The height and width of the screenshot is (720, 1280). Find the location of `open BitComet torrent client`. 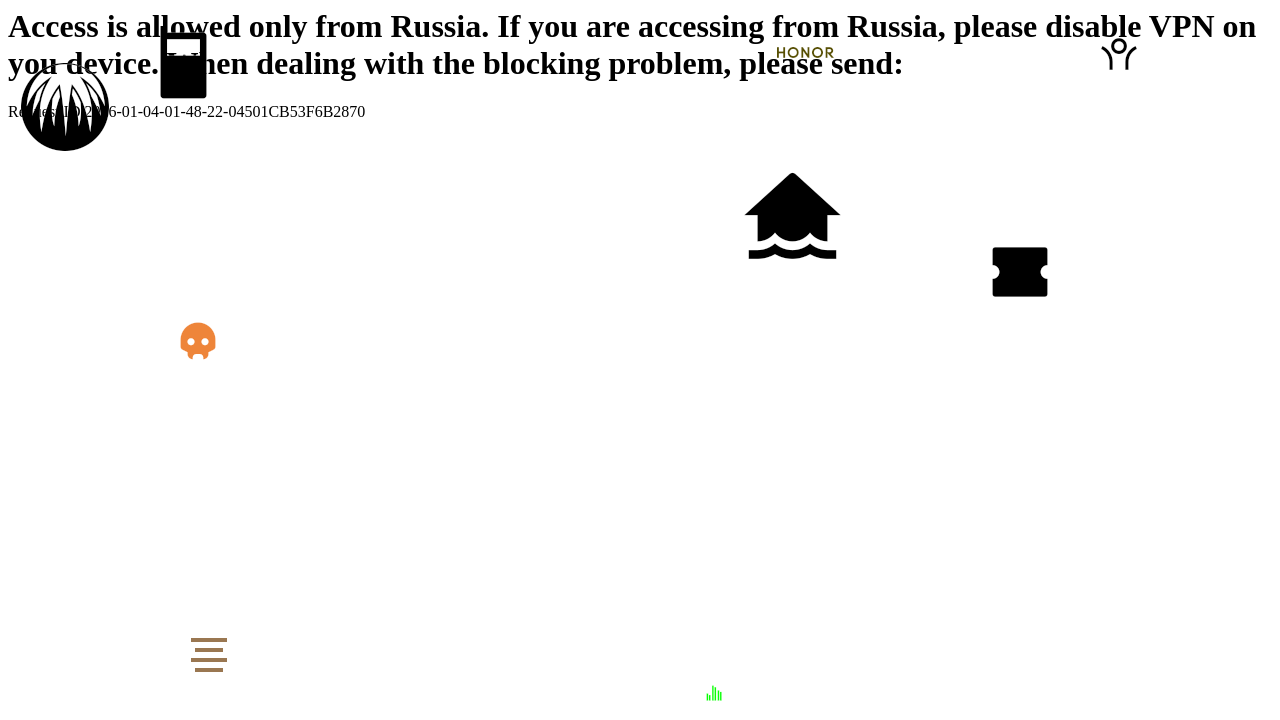

open BitComet torrent client is located at coordinates (65, 107).